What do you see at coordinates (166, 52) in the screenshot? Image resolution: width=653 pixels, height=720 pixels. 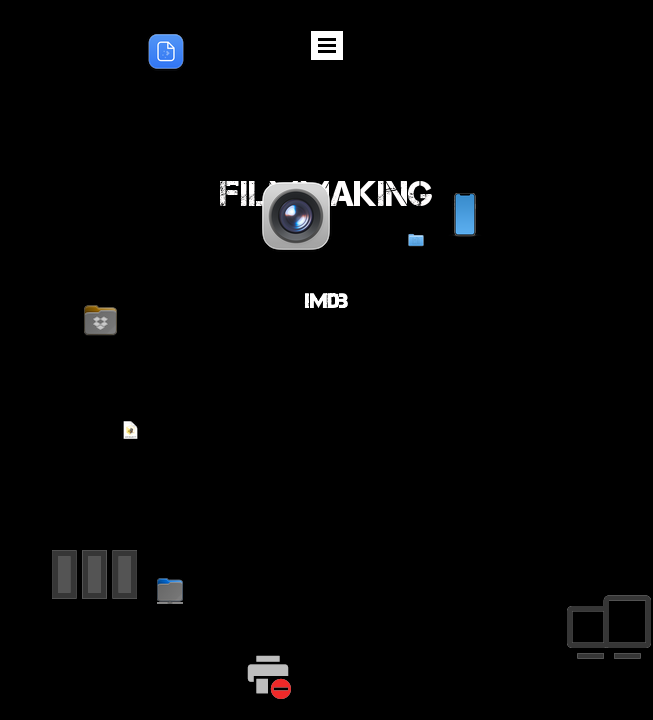 I see `configure default apps for file types` at bounding box center [166, 52].